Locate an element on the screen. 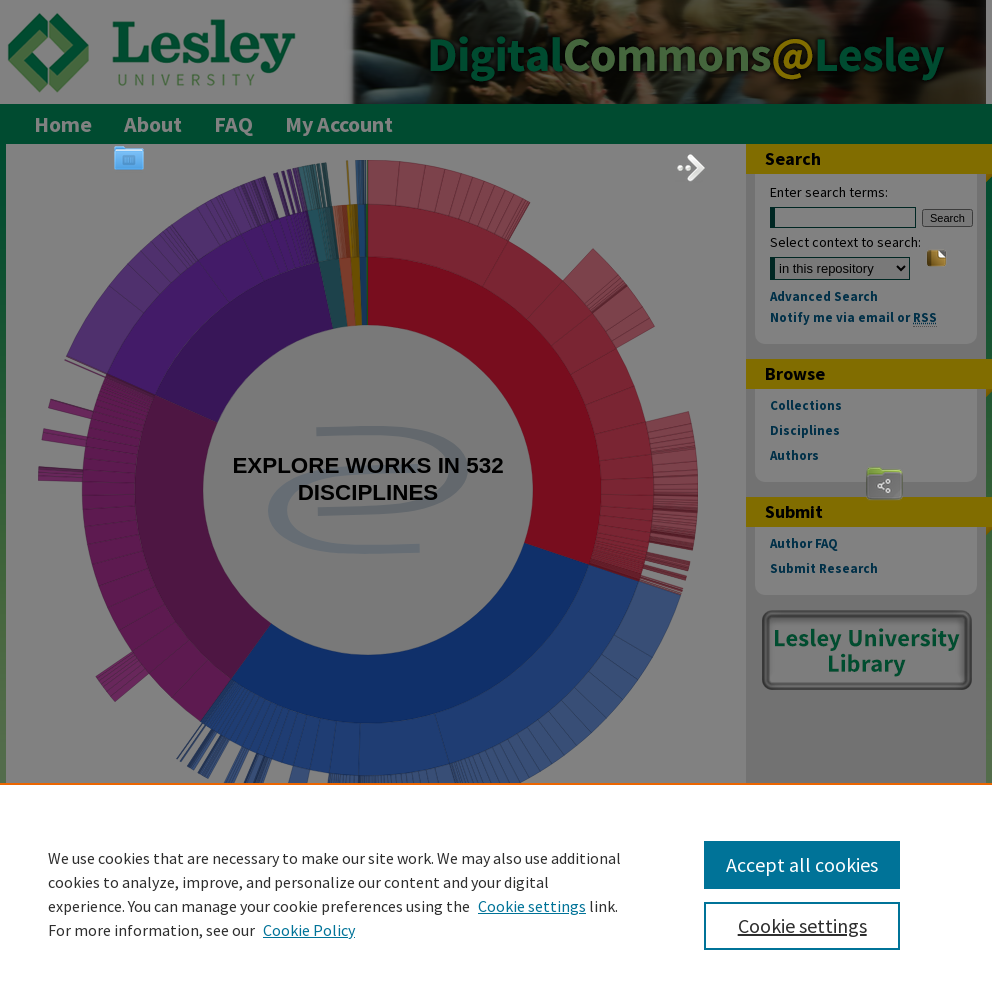 The width and height of the screenshot is (992, 1003). change desktop wallpaper settings is located at coordinates (936, 257).